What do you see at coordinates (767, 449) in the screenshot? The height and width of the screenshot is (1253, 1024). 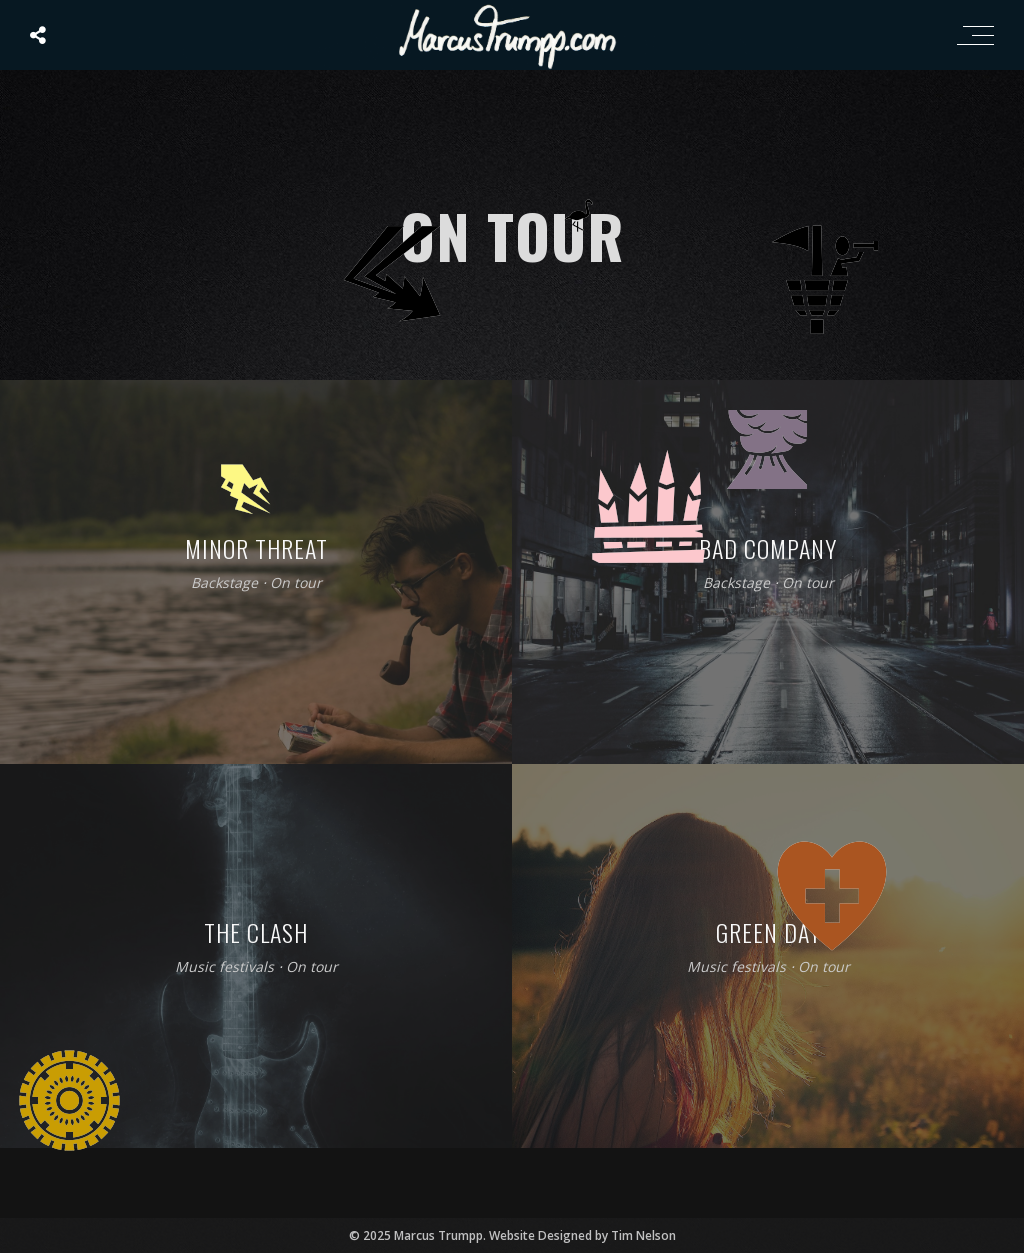 I see `indicates volcanic activity or geological hazard` at bounding box center [767, 449].